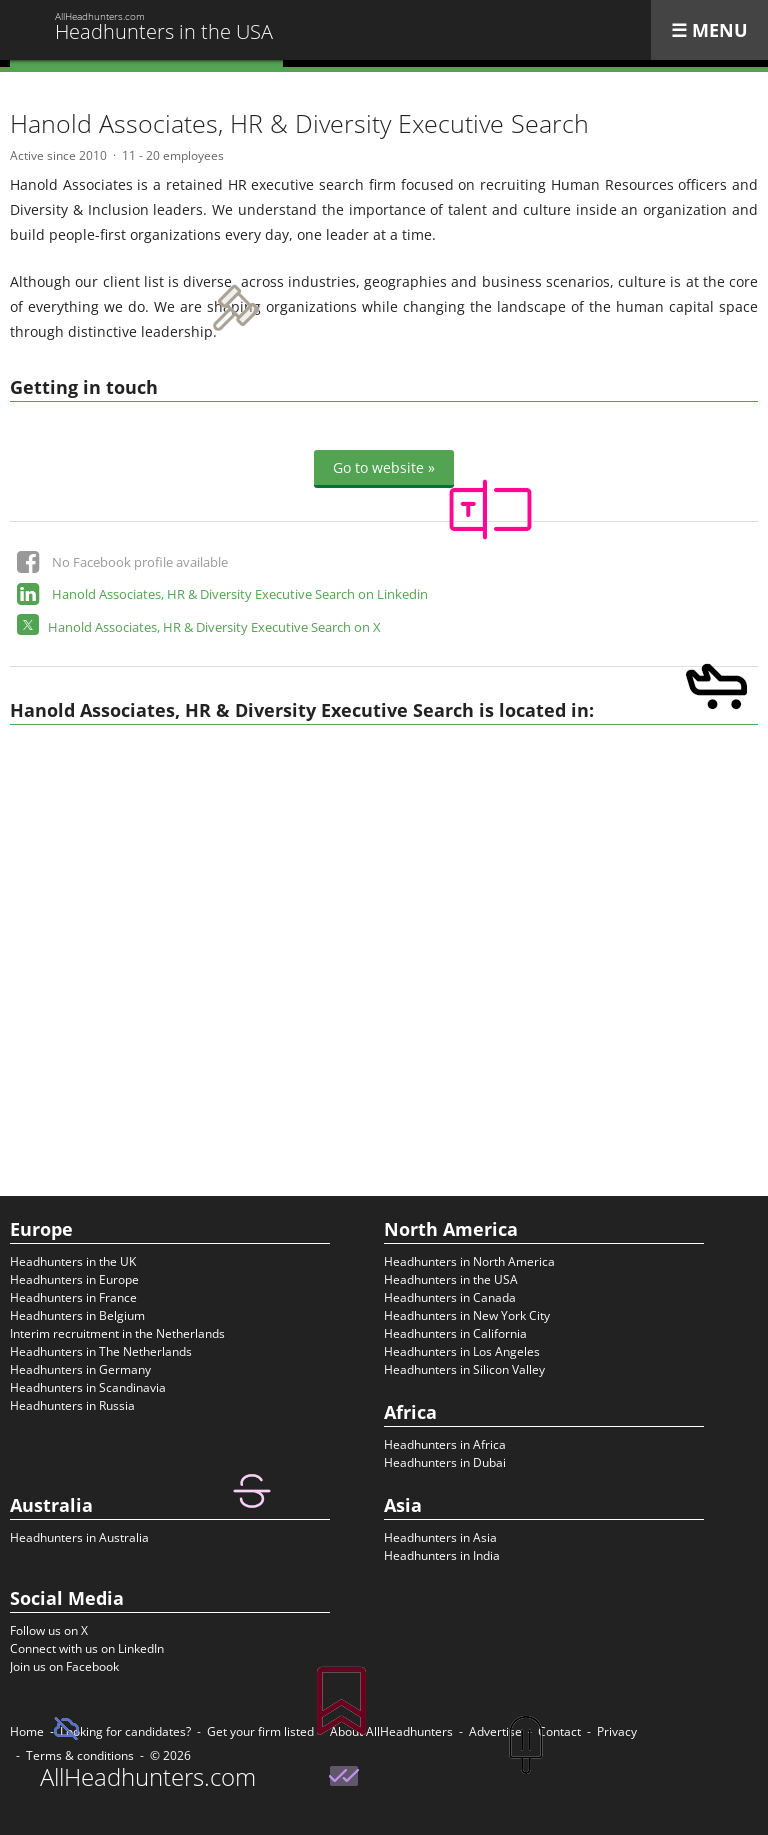  I want to click on enter or edit text in a text field, so click(490, 509).